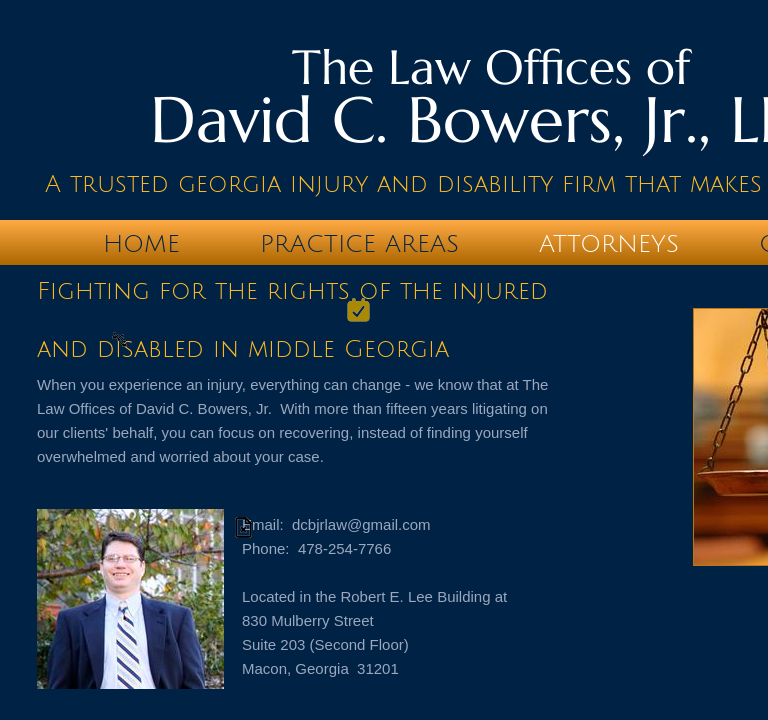 This screenshot has width=768, height=720. What do you see at coordinates (243, 527) in the screenshot?
I see `delete or remove a file` at bounding box center [243, 527].